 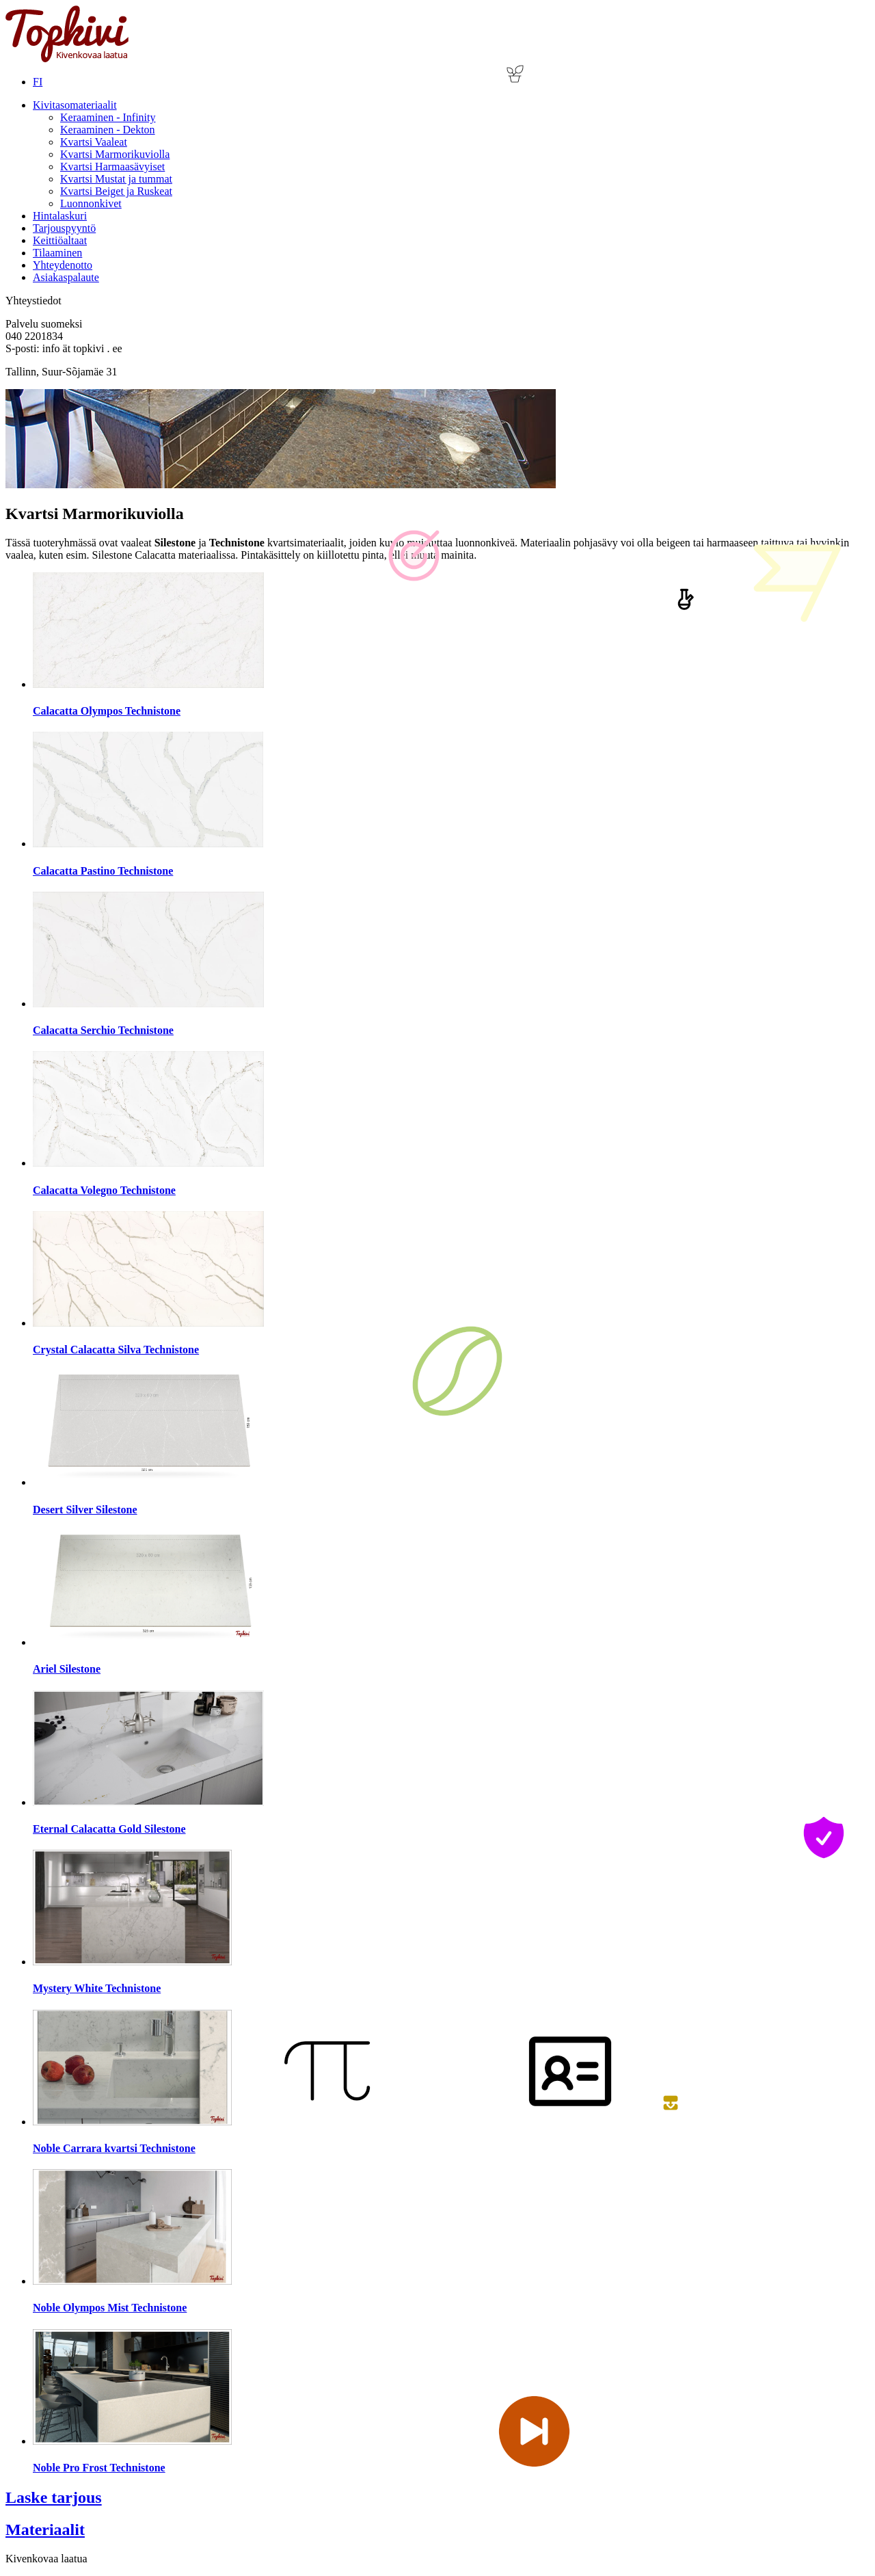 I want to click on flag or bookmark an item, so click(x=794, y=578).